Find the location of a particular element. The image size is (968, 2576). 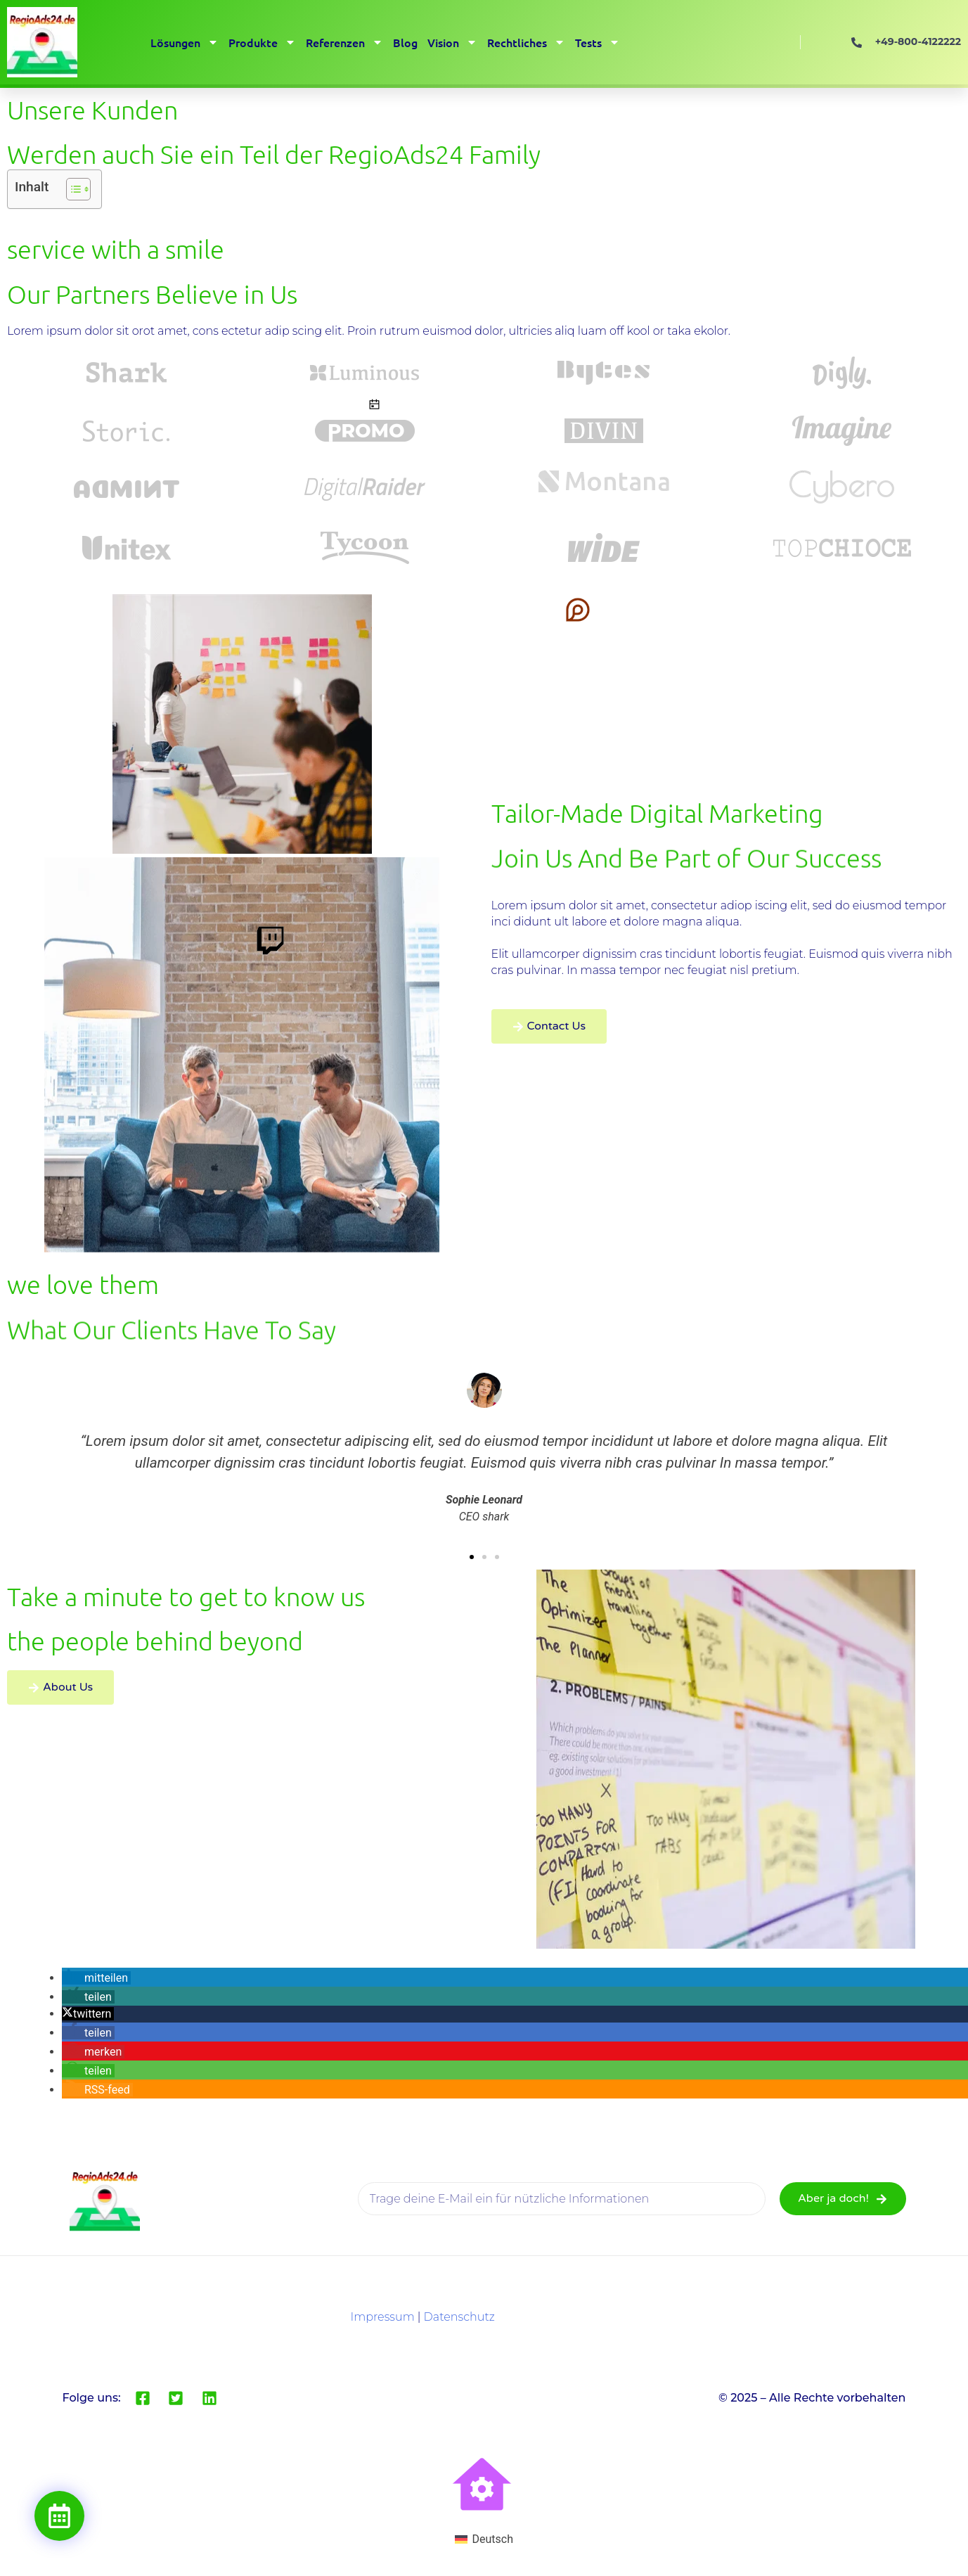

view or create a calendar event is located at coordinates (374, 404).